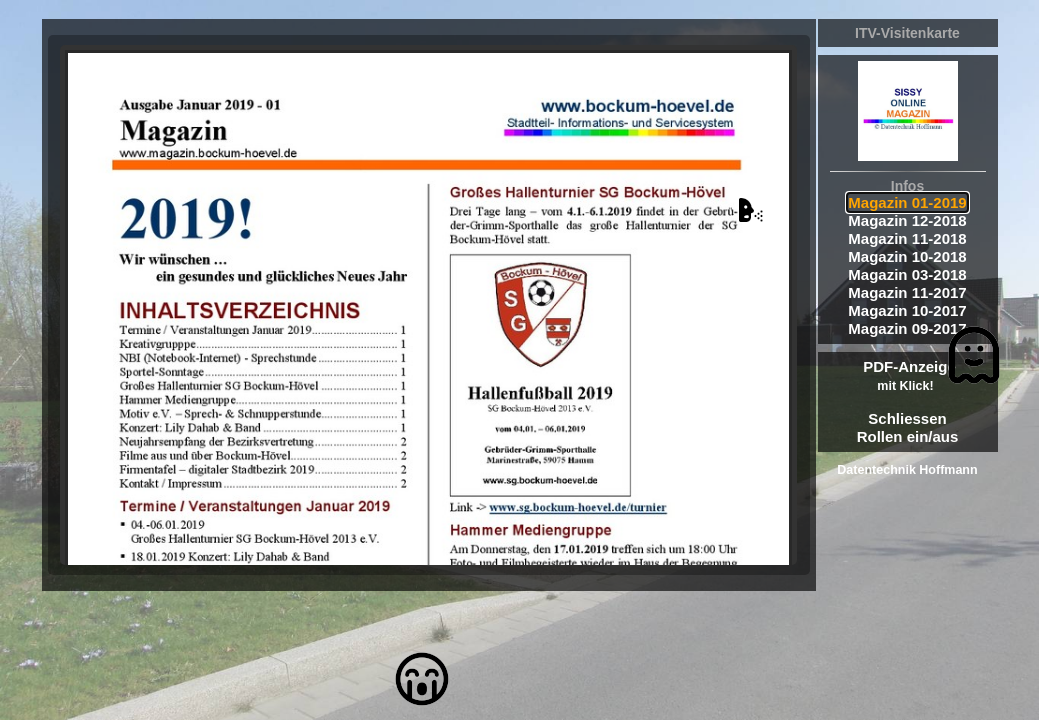 Image resolution: width=1039 pixels, height=720 pixels. I want to click on indicates a sad or crying emotional state, so click(422, 679).